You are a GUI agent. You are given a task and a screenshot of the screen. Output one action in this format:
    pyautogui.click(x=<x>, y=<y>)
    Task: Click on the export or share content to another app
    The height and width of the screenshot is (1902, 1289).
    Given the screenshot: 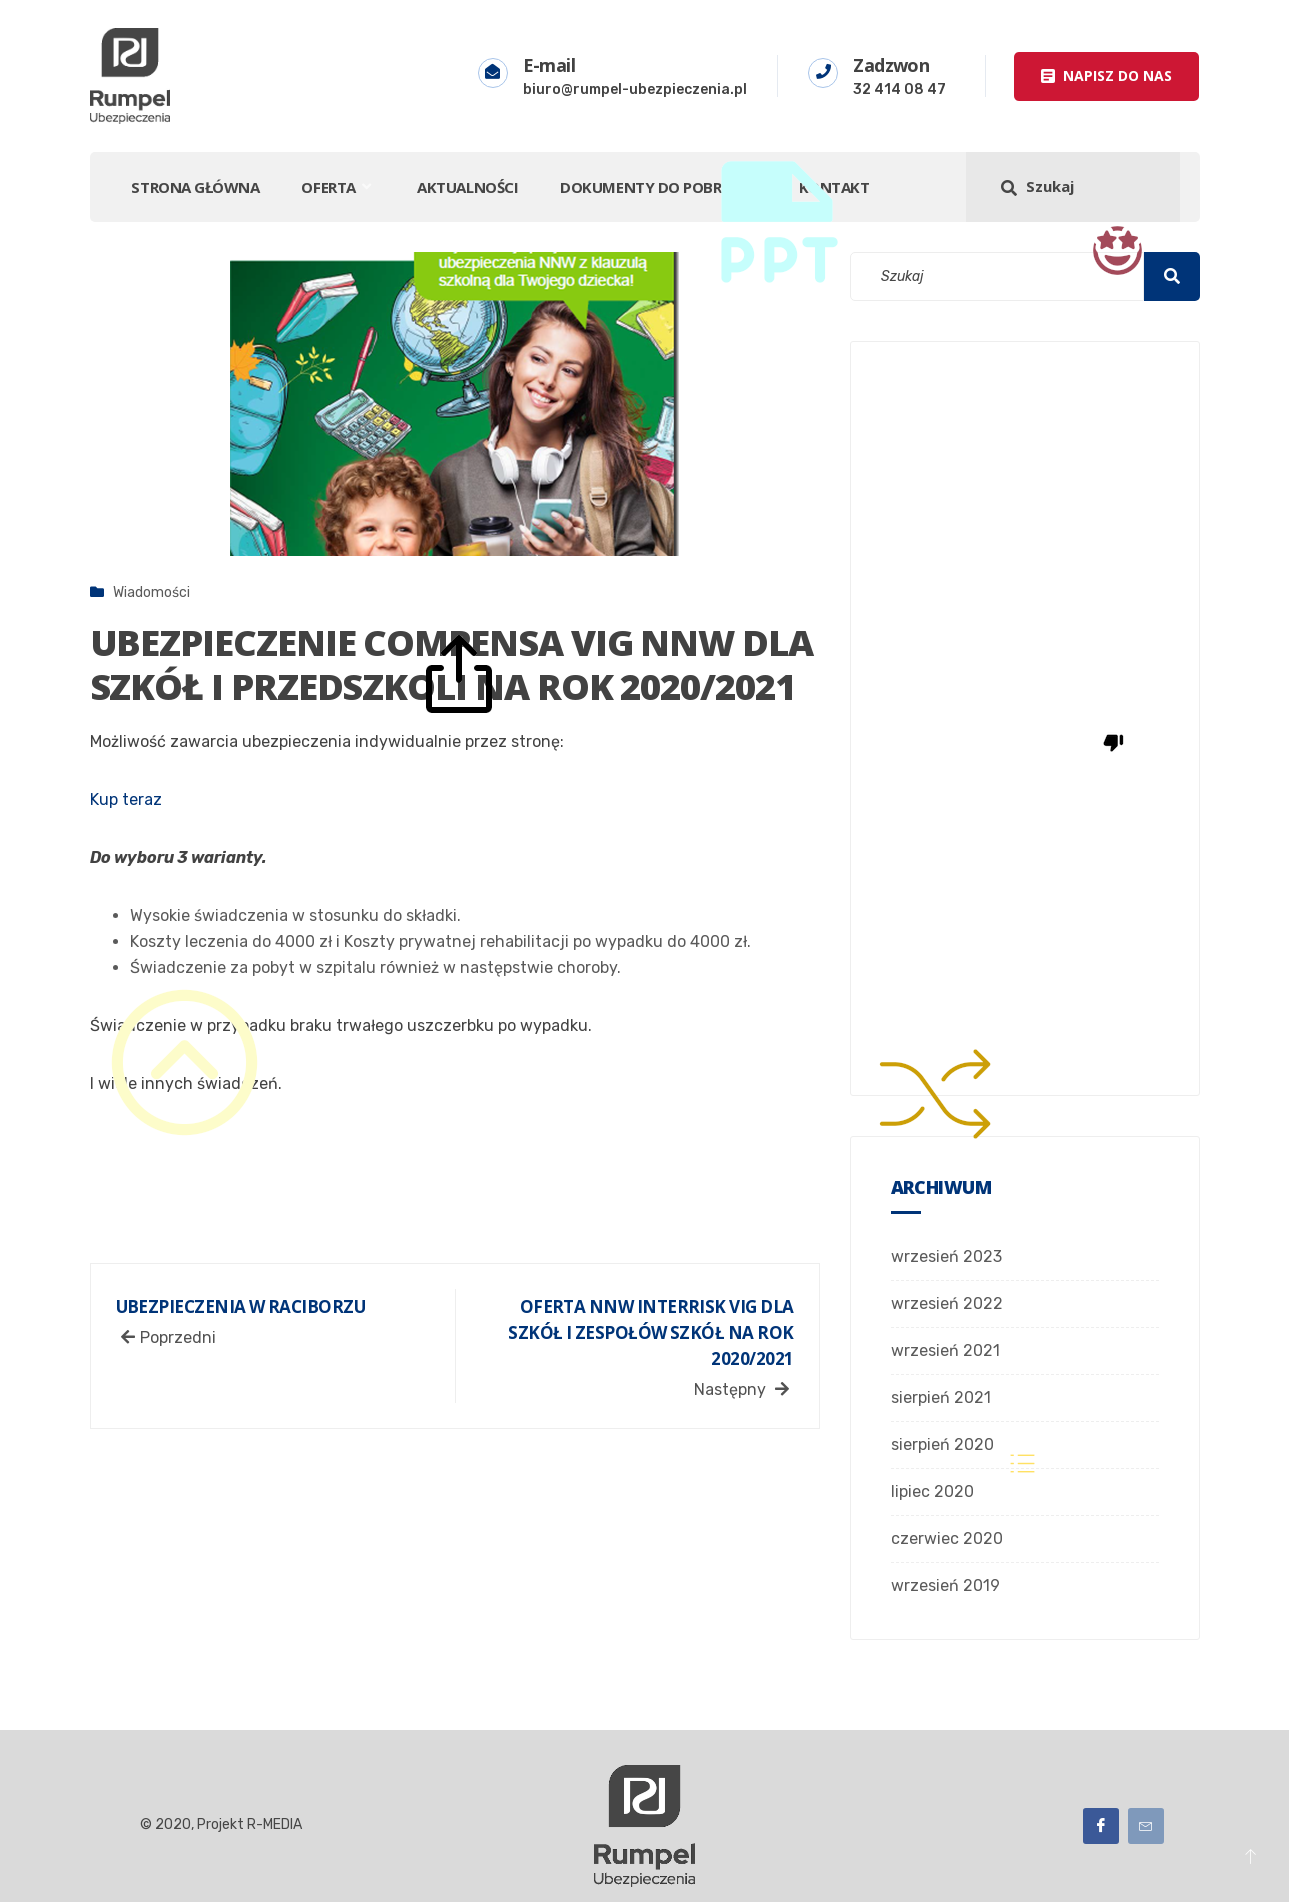 What is the action you would take?
    pyautogui.click(x=459, y=677)
    